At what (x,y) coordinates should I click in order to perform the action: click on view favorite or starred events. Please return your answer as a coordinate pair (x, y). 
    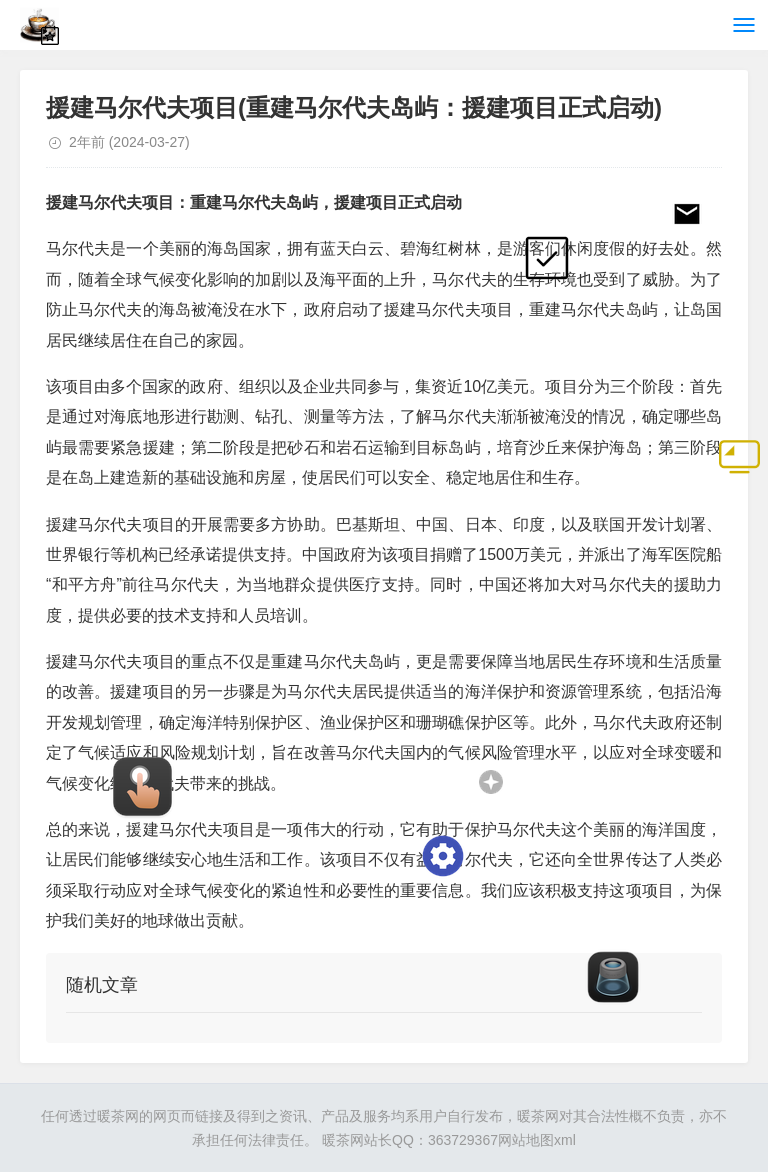
    Looking at the image, I should click on (50, 36).